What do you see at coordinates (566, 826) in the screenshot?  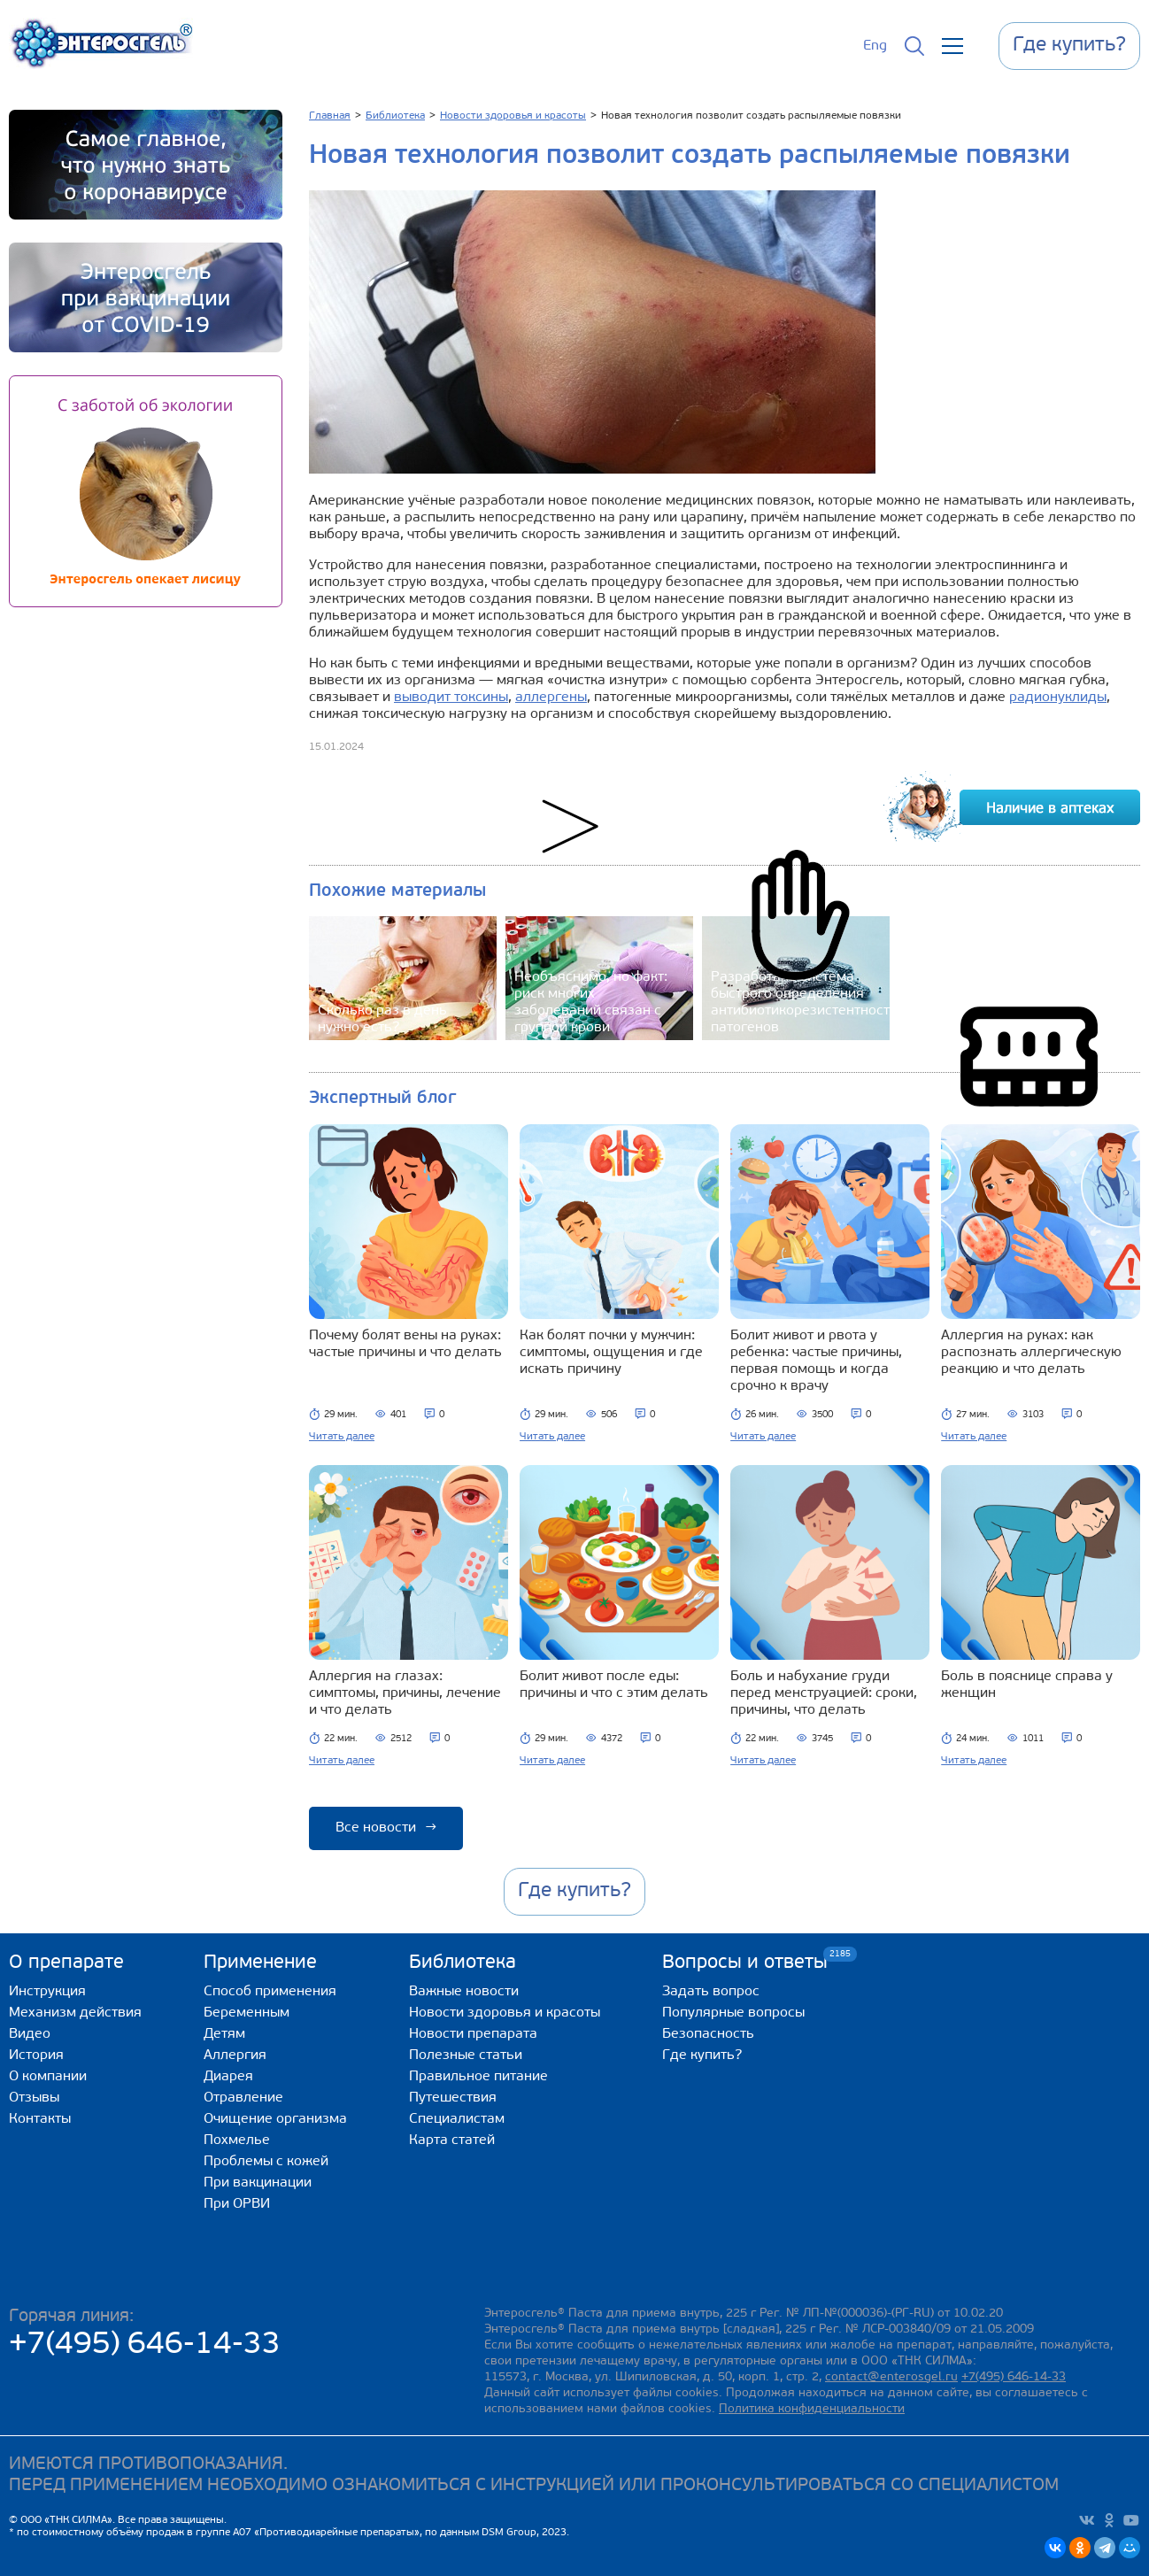 I see `navigate to the next item` at bounding box center [566, 826].